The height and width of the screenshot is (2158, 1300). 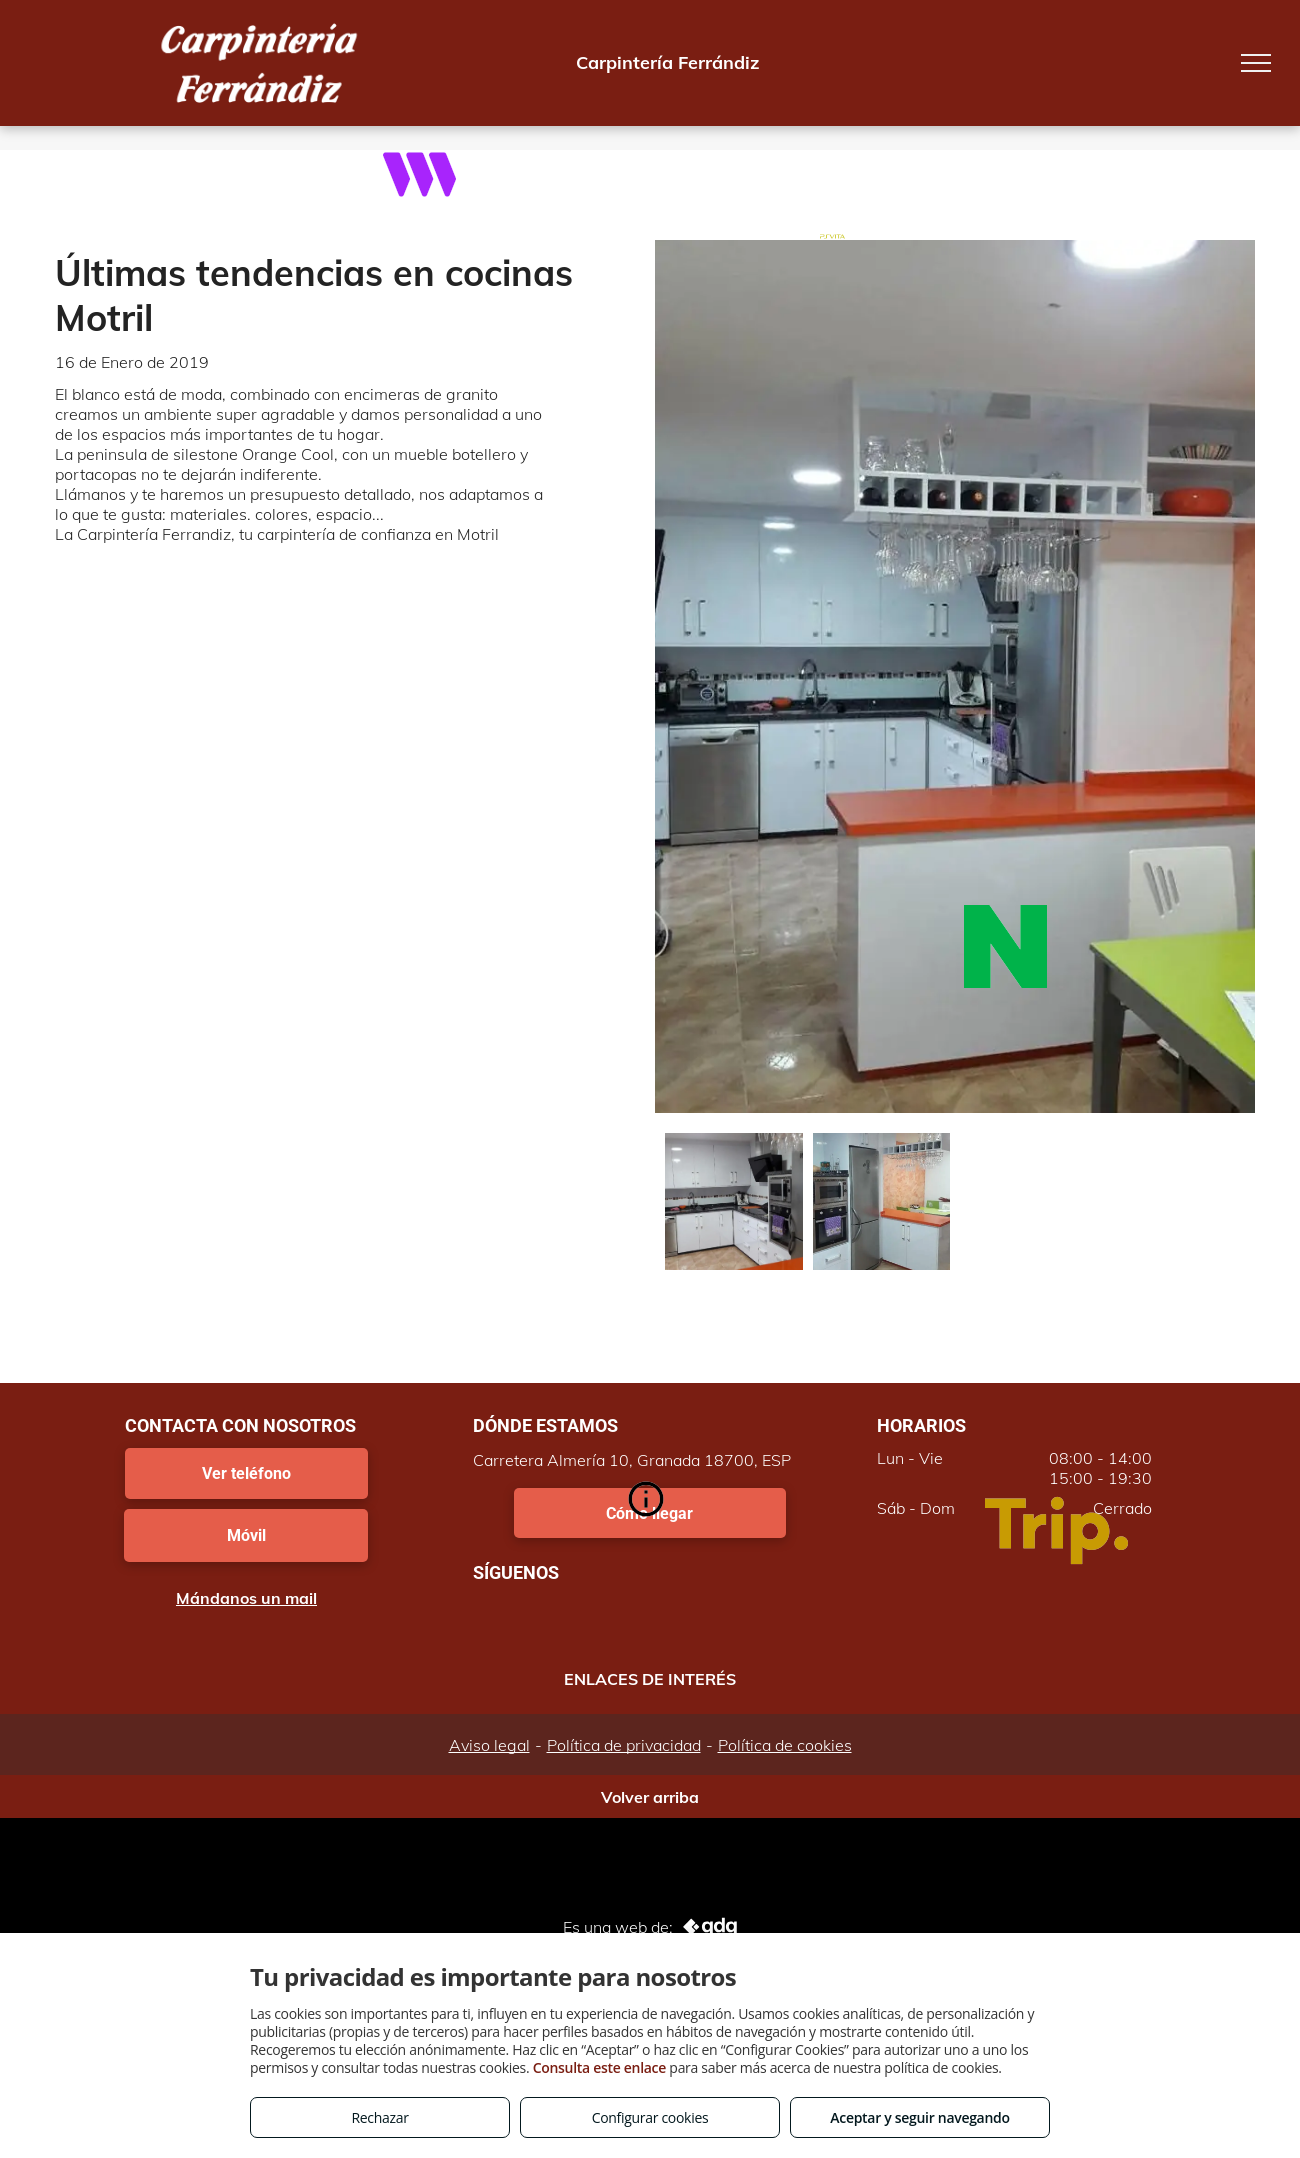 What do you see at coordinates (419, 174) in the screenshot?
I see `thirdweb platform logo` at bounding box center [419, 174].